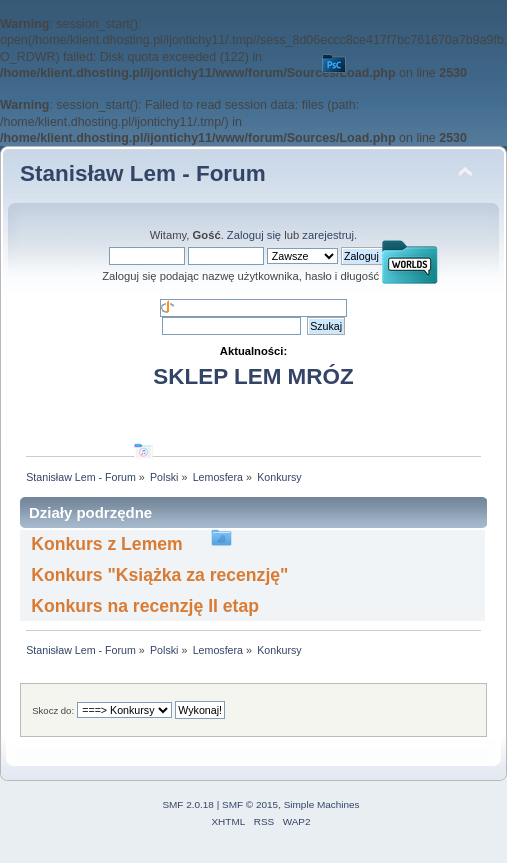 Image resolution: width=507 pixels, height=863 pixels. What do you see at coordinates (221, 537) in the screenshot?
I see `open affinity publisher project folder` at bounding box center [221, 537].